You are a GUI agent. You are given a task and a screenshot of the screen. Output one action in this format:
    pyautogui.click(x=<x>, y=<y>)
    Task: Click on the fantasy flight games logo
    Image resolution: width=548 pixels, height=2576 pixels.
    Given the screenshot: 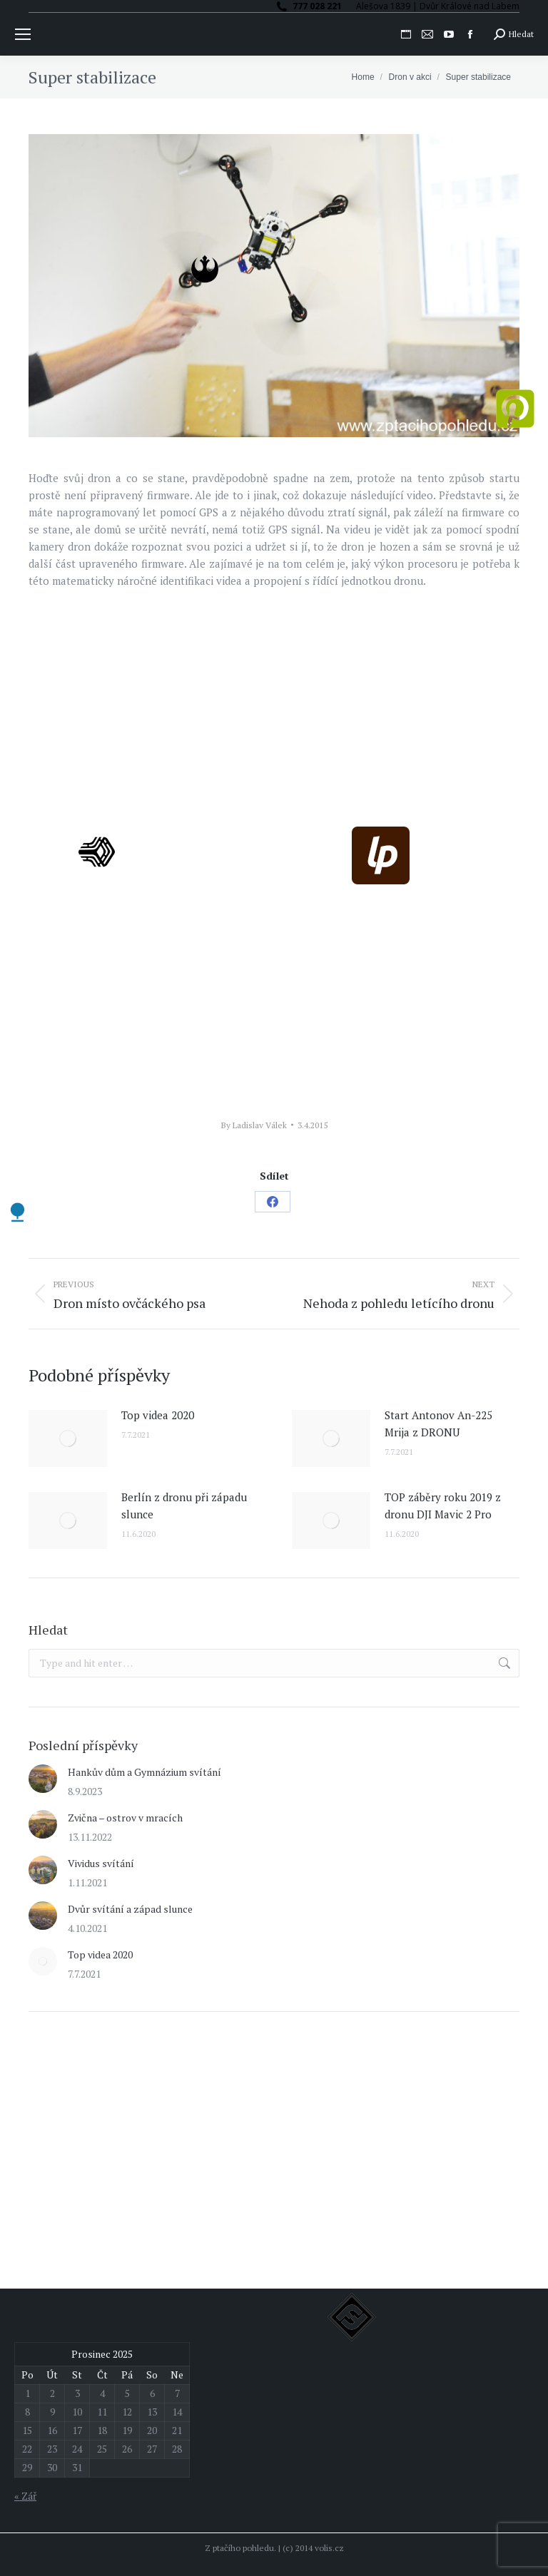 What is the action you would take?
    pyautogui.click(x=352, y=2317)
    